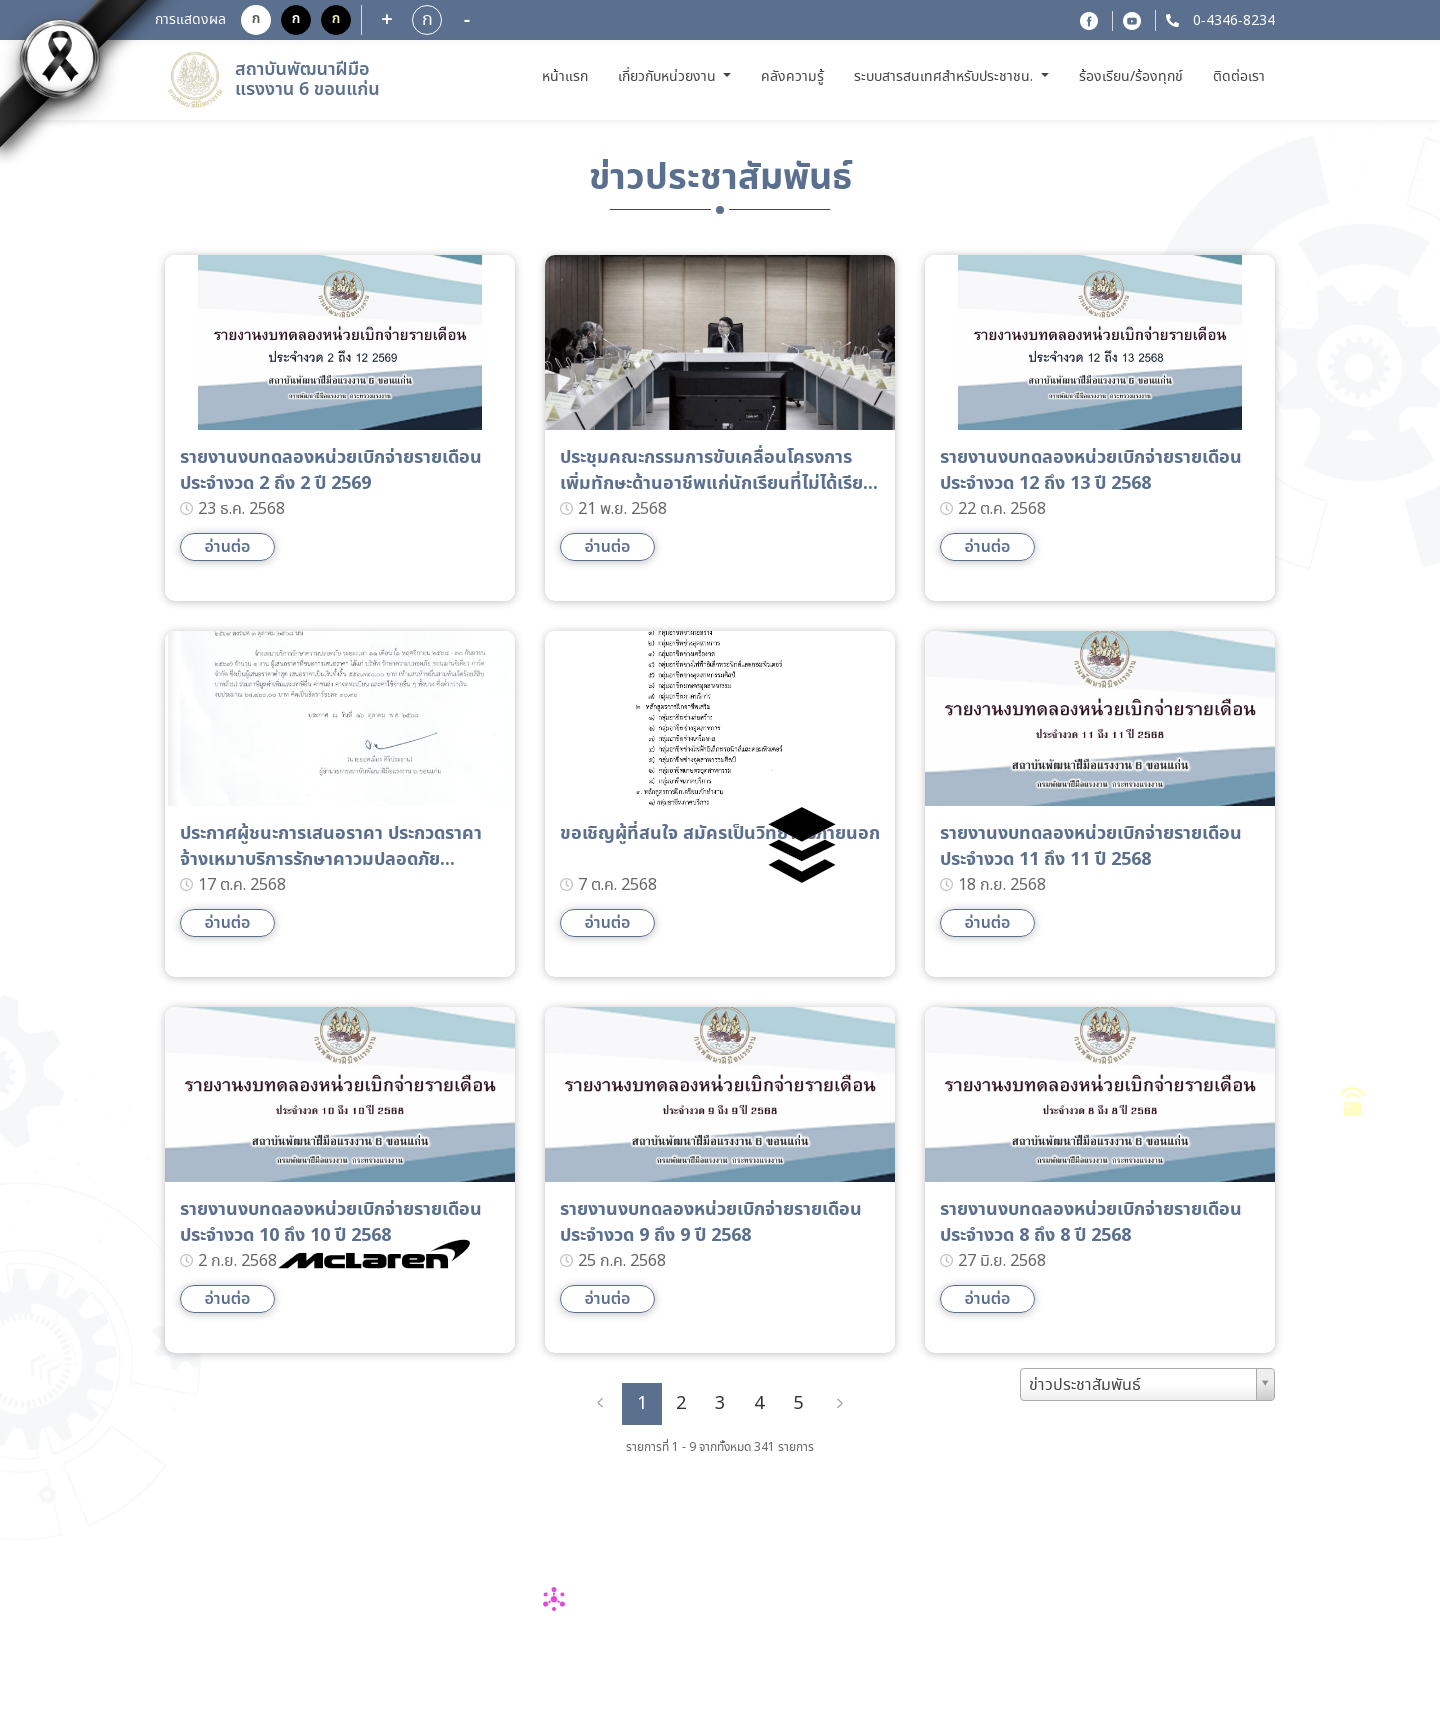 The width and height of the screenshot is (1440, 1733). What do you see at coordinates (1352, 1101) in the screenshot?
I see `connect to a remote control device` at bounding box center [1352, 1101].